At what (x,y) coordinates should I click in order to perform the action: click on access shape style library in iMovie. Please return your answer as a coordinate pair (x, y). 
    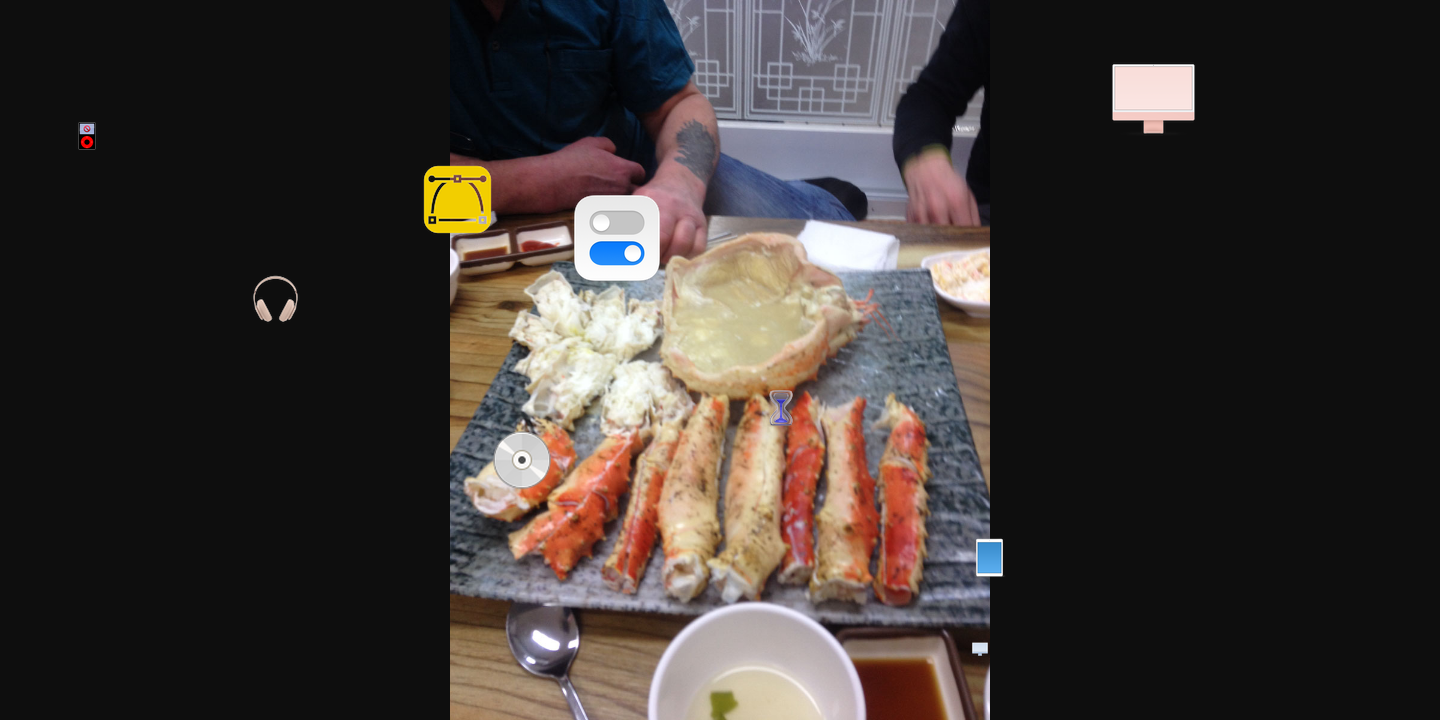
    Looking at the image, I should click on (457, 199).